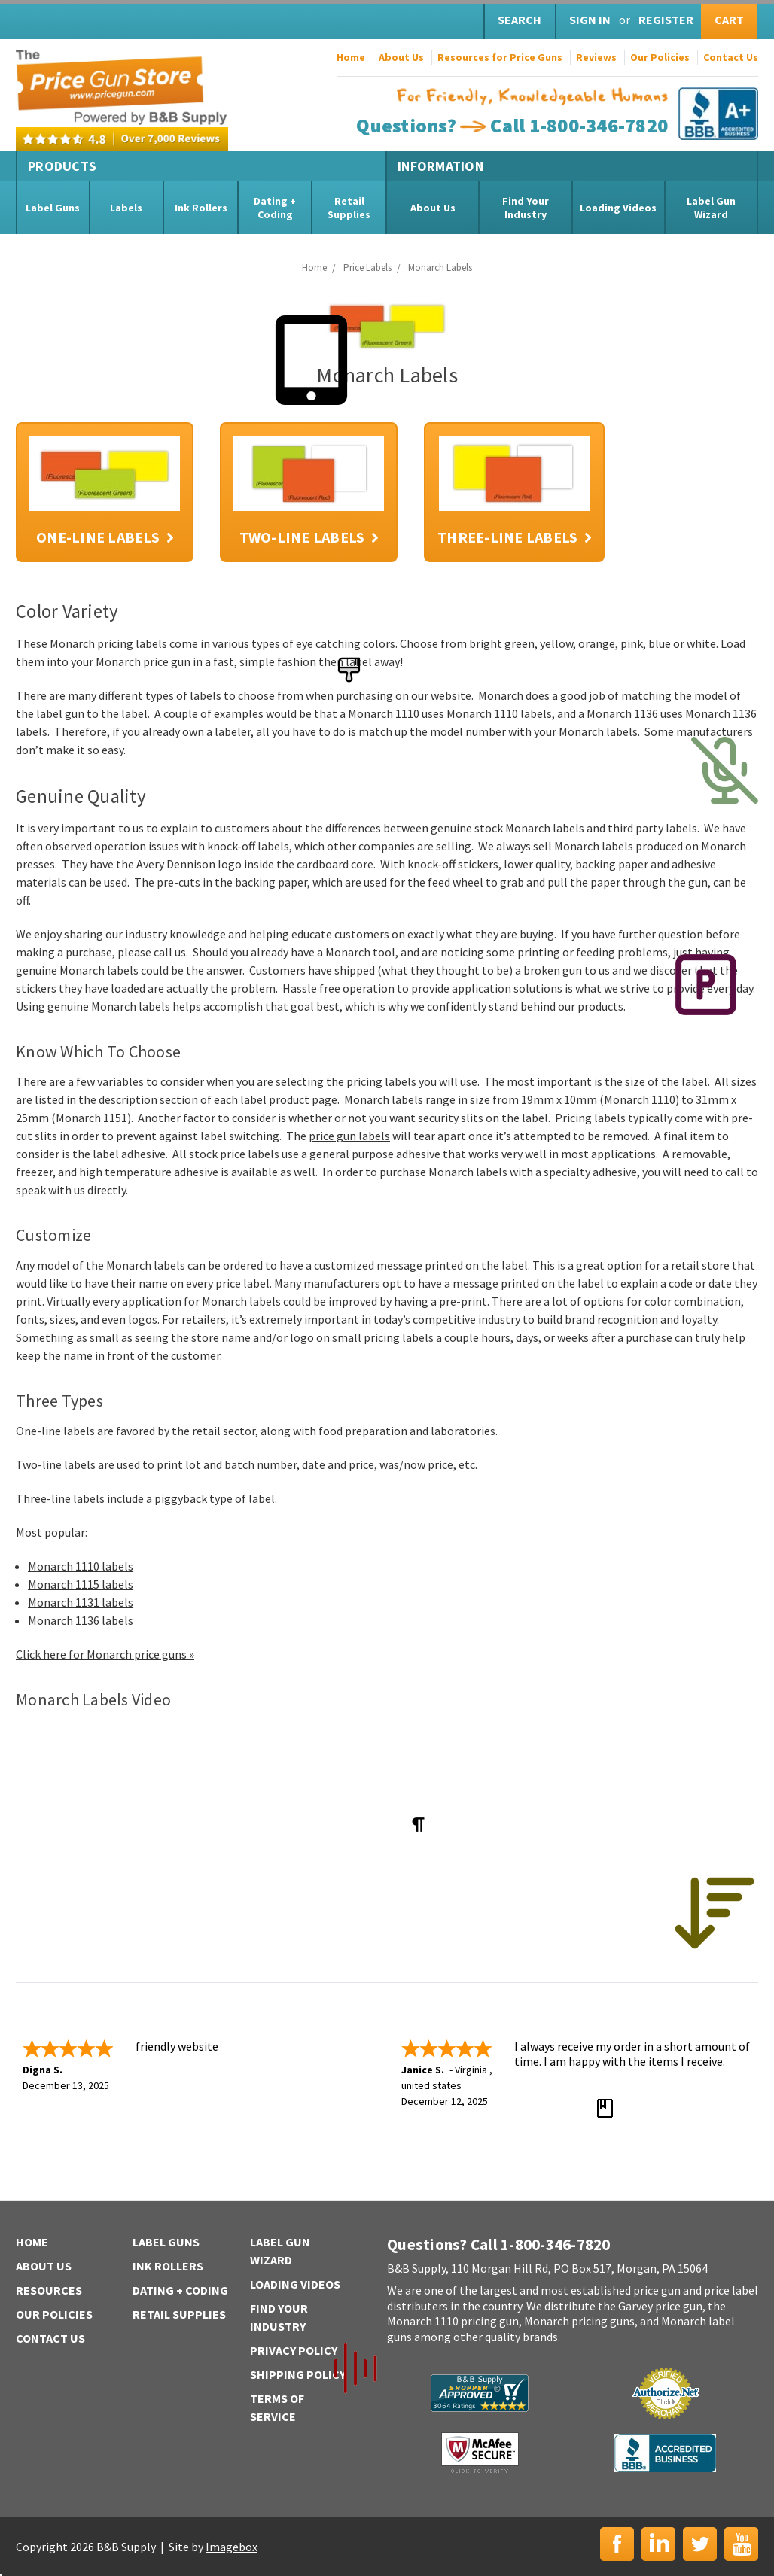 Image resolution: width=774 pixels, height=2576 pixels. I want to click on audio or sound visualization, so click(355, 2368).